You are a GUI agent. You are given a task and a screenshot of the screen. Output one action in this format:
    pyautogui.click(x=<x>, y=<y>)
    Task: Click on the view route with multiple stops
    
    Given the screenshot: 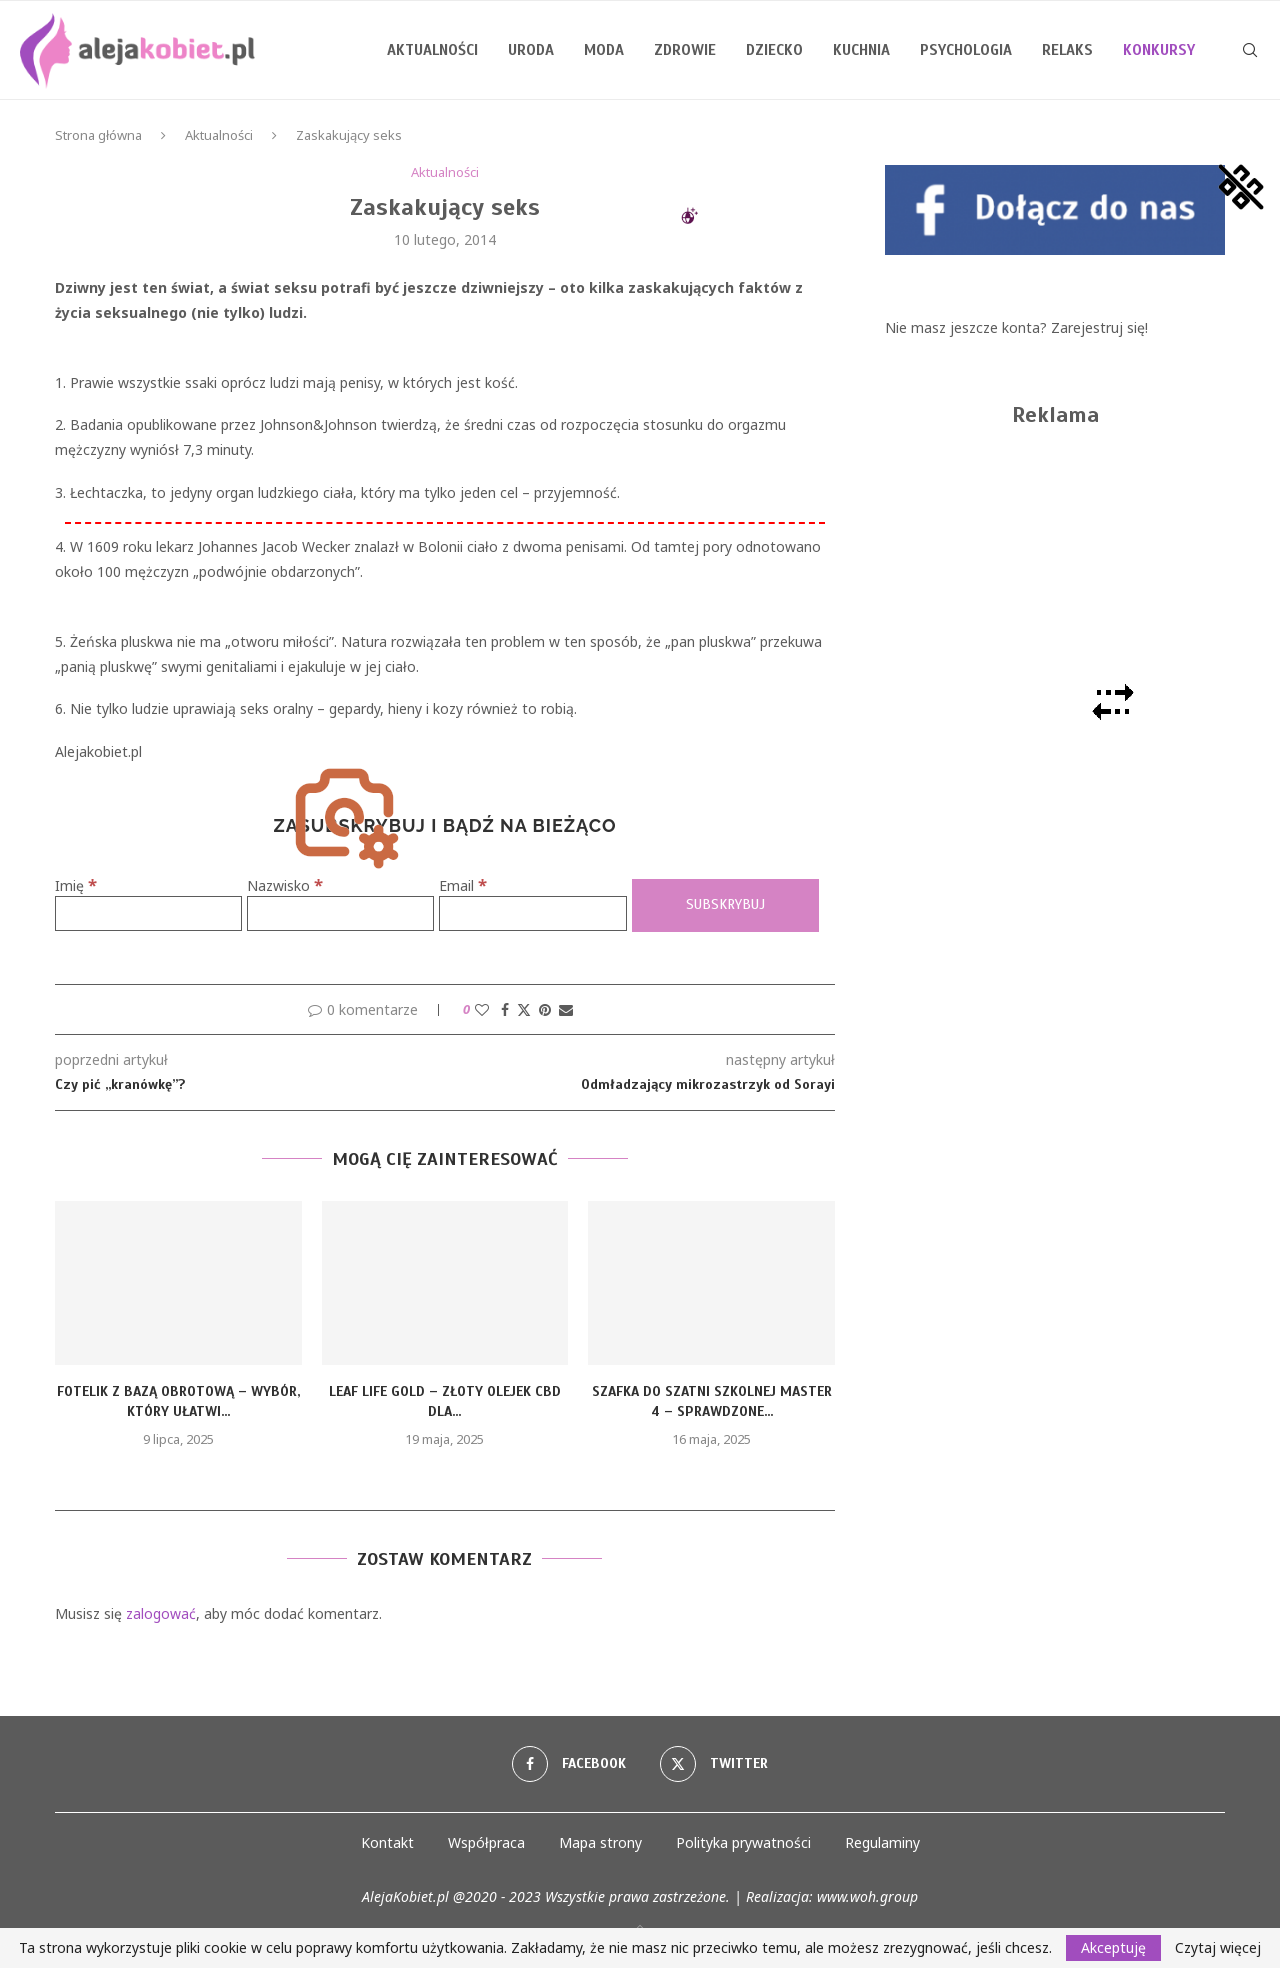 What is the action you would take?
    pyautogui.click(x=1113, y=702)
    